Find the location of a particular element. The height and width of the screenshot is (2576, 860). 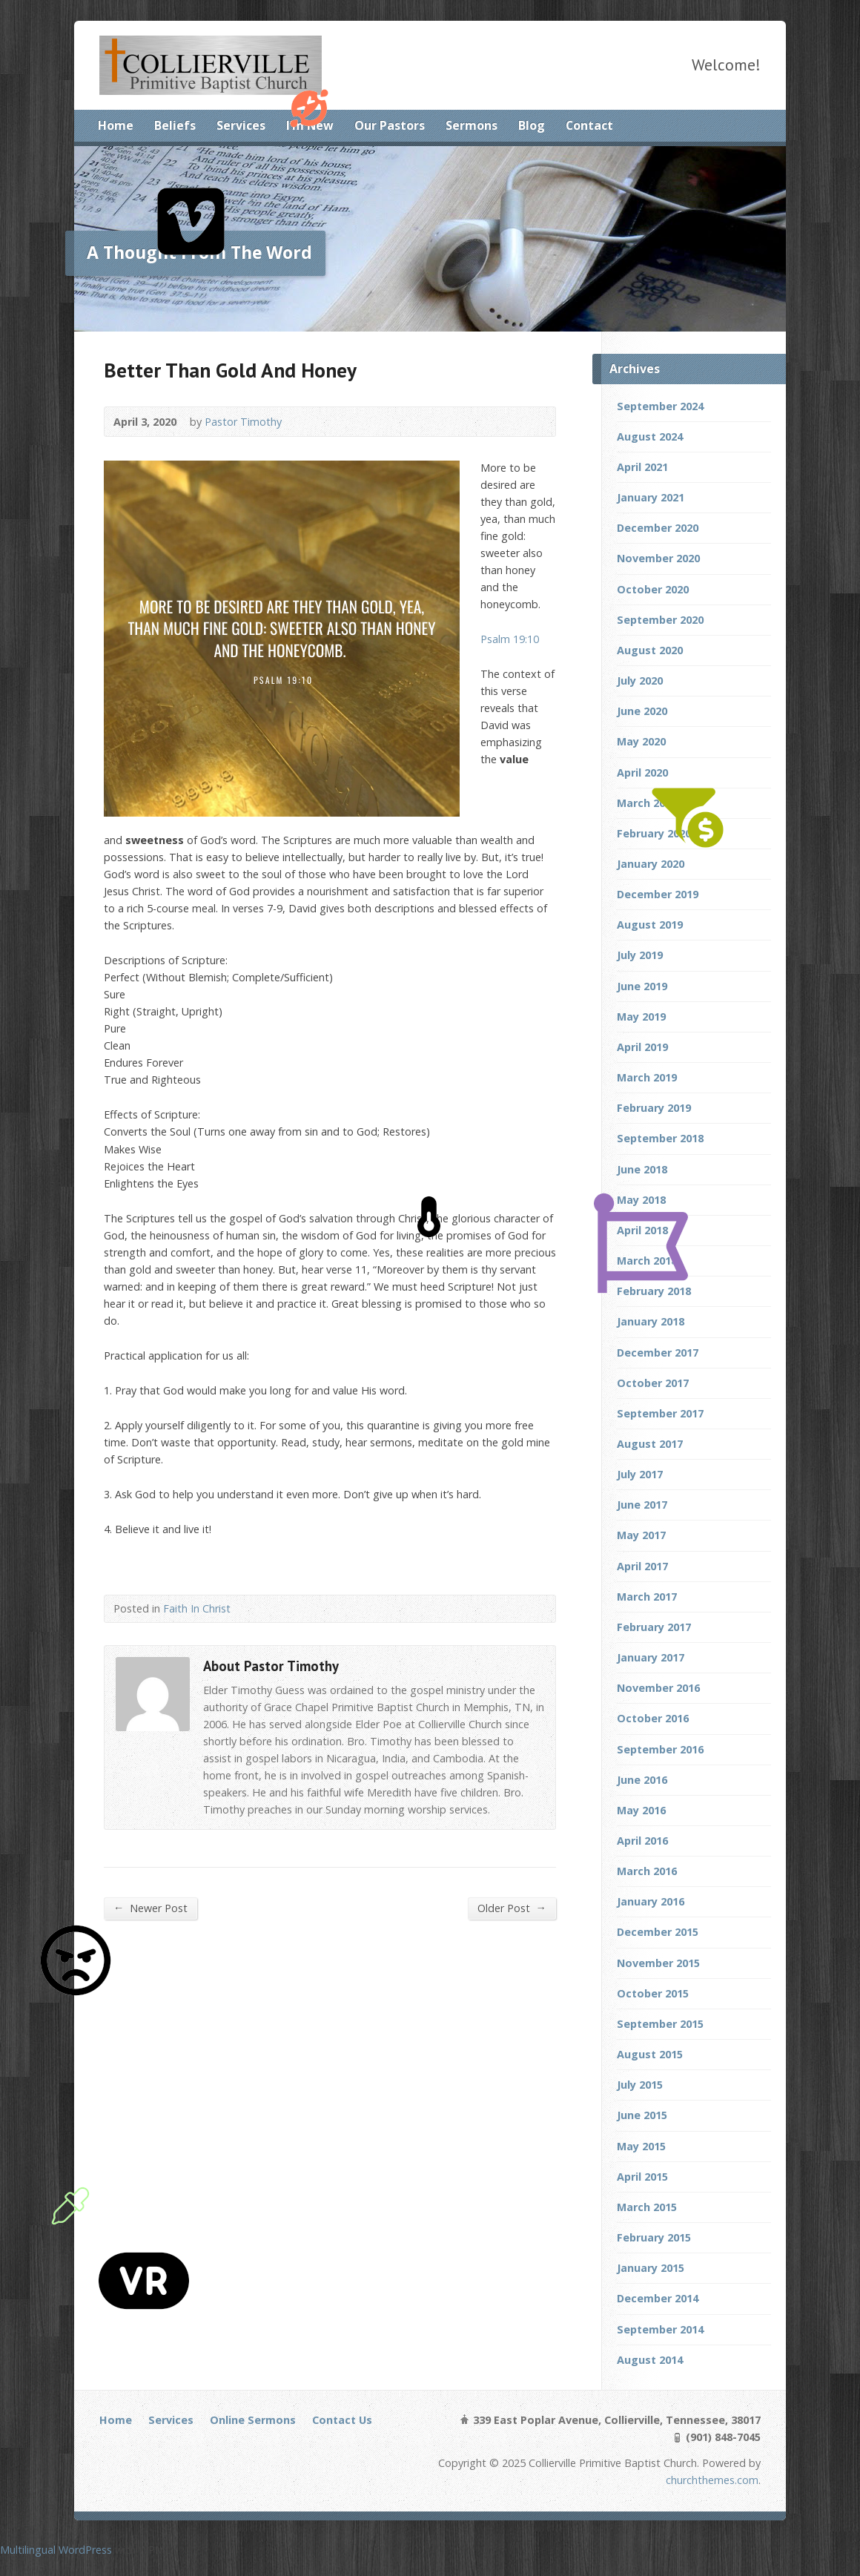

open Vimeo app or website is located at coordinates (191, 221).